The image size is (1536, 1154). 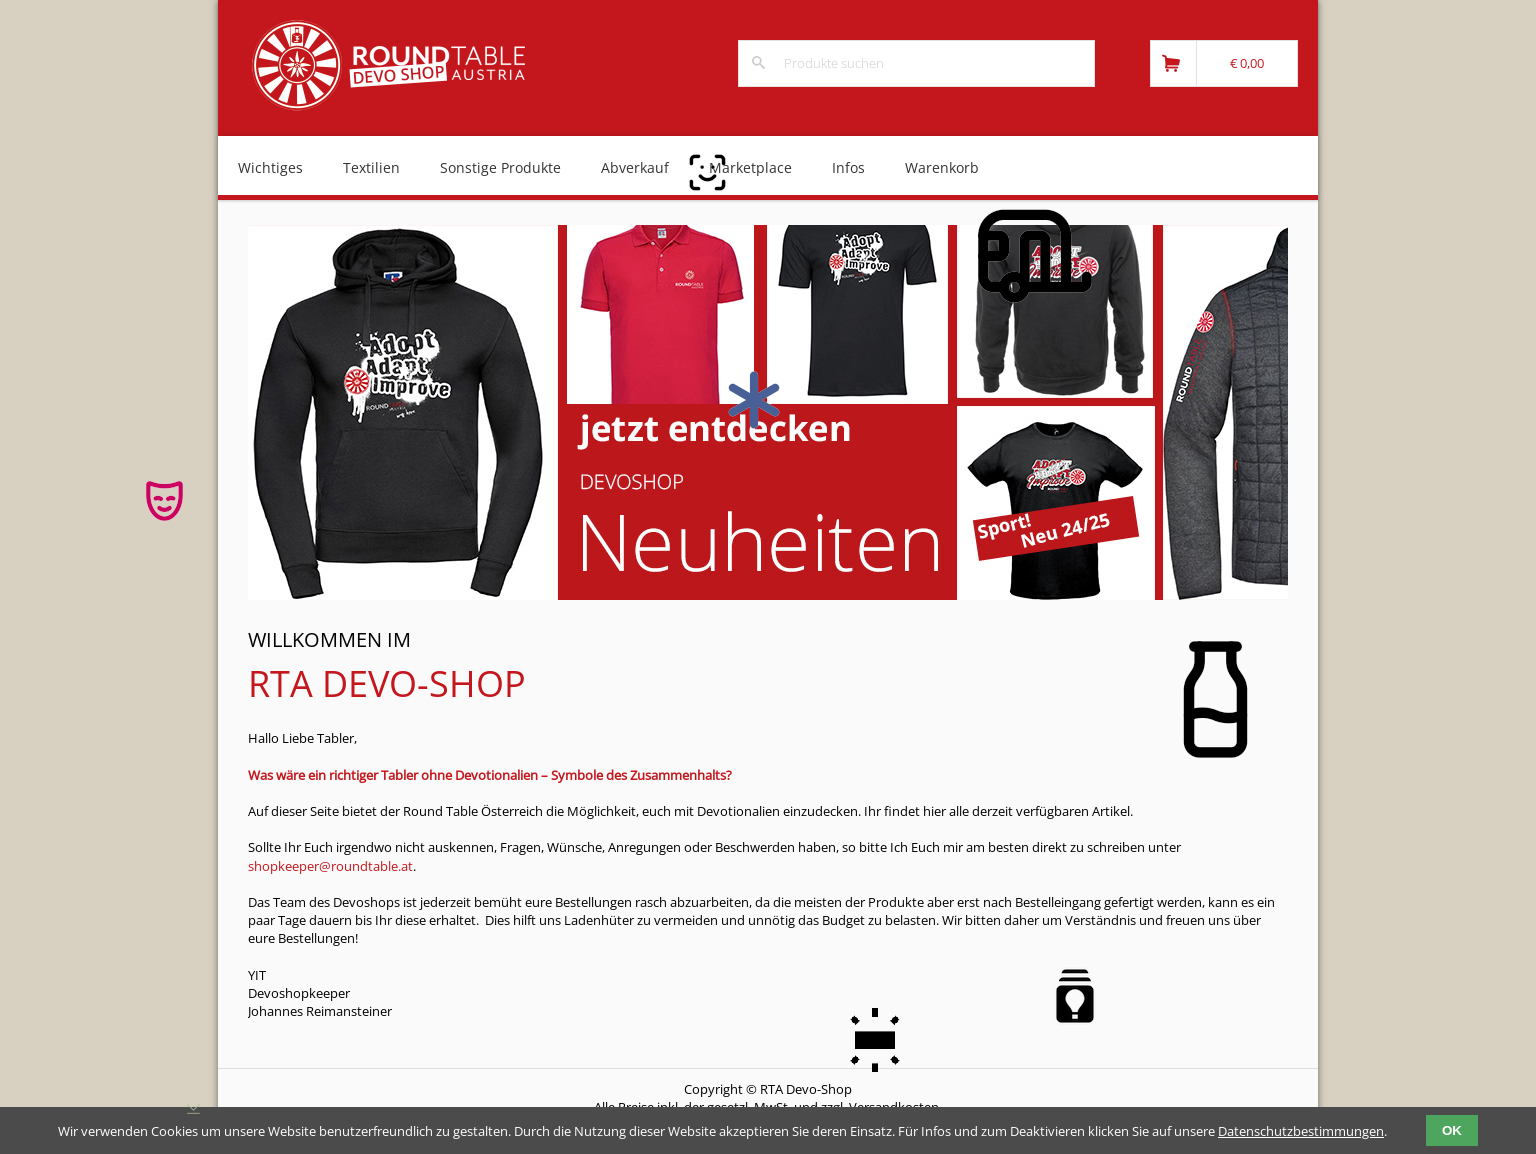 What do you see at coordinates (1035, 251) in the screenshot?
I see `select caravan or RV accommodation` at bounding box center [1035, 251].